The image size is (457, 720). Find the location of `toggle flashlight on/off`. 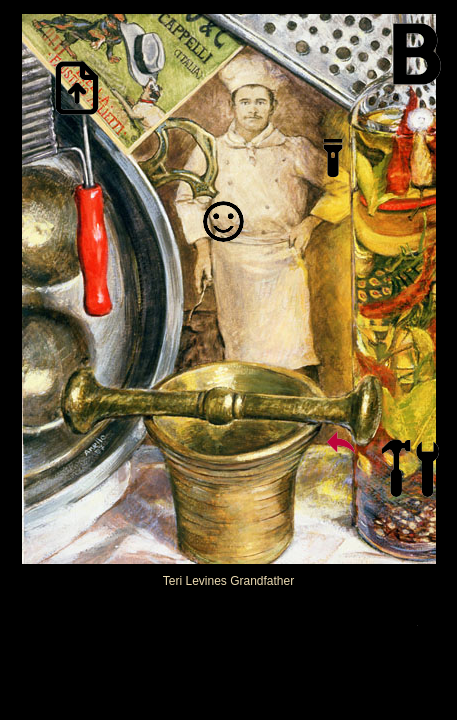

toggle flashlight on/off is located at coordinates (333, 158).